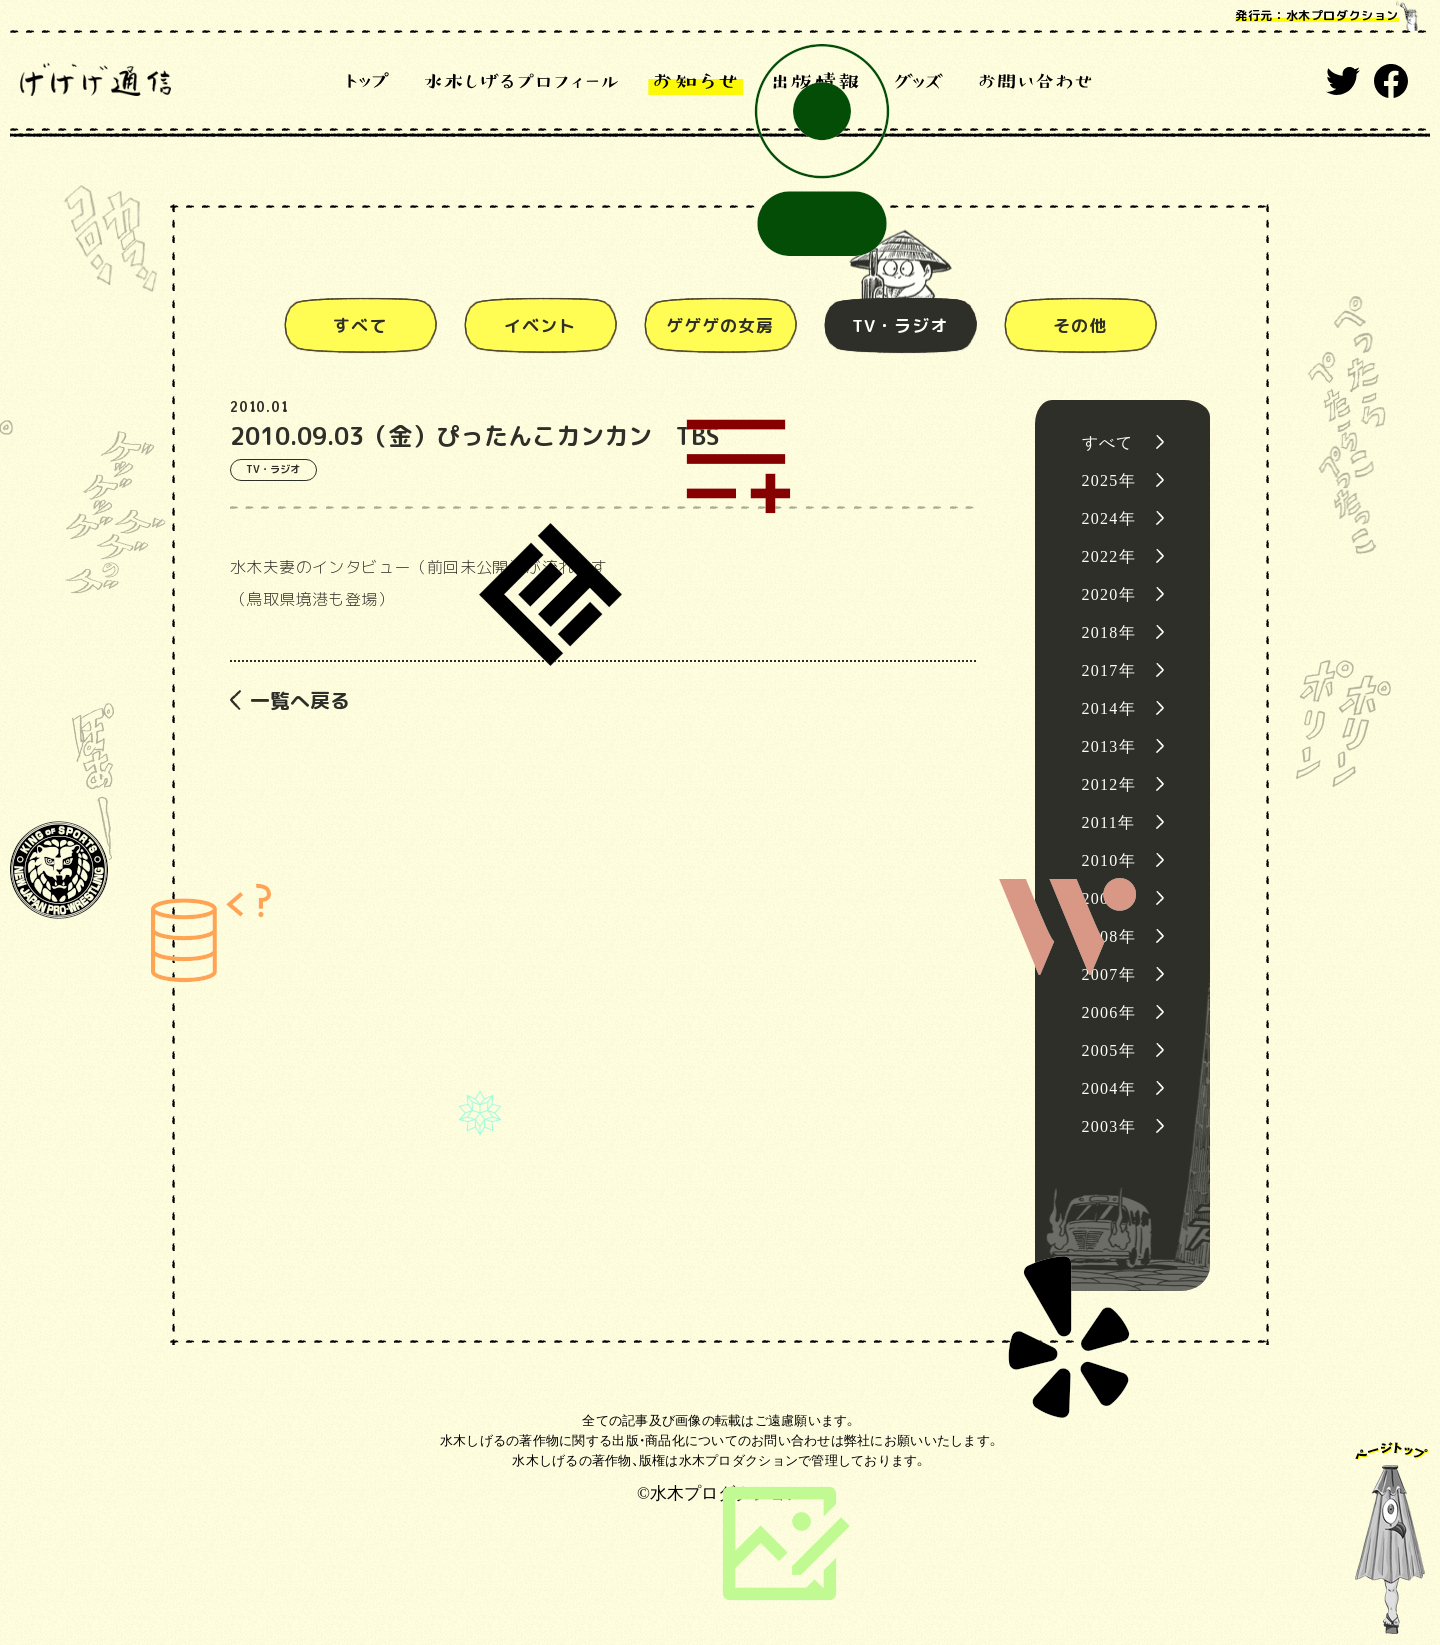  Describe the element at coordinates (550, 594) in the screenshot. I see `litiengine game engine logo` at that location.